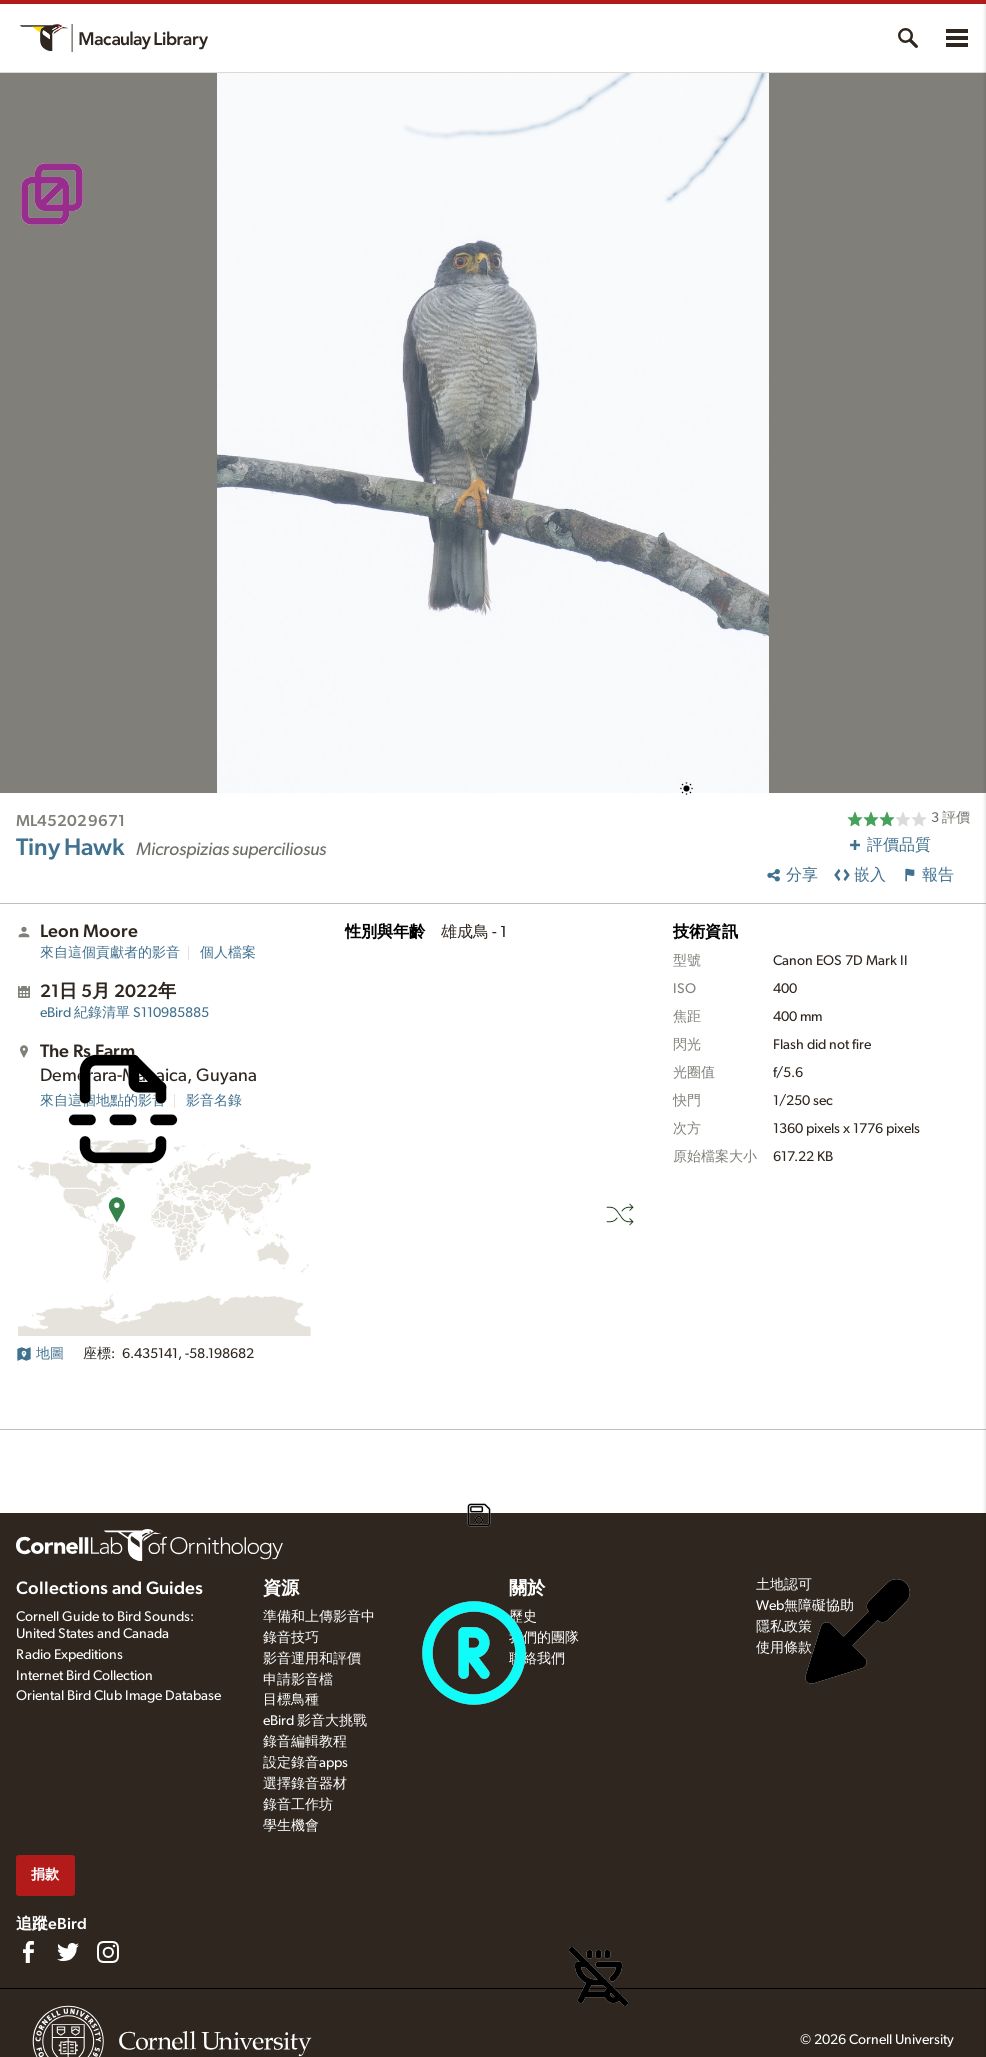  I want to click on insert a page break in the document, so click(123, 1109).